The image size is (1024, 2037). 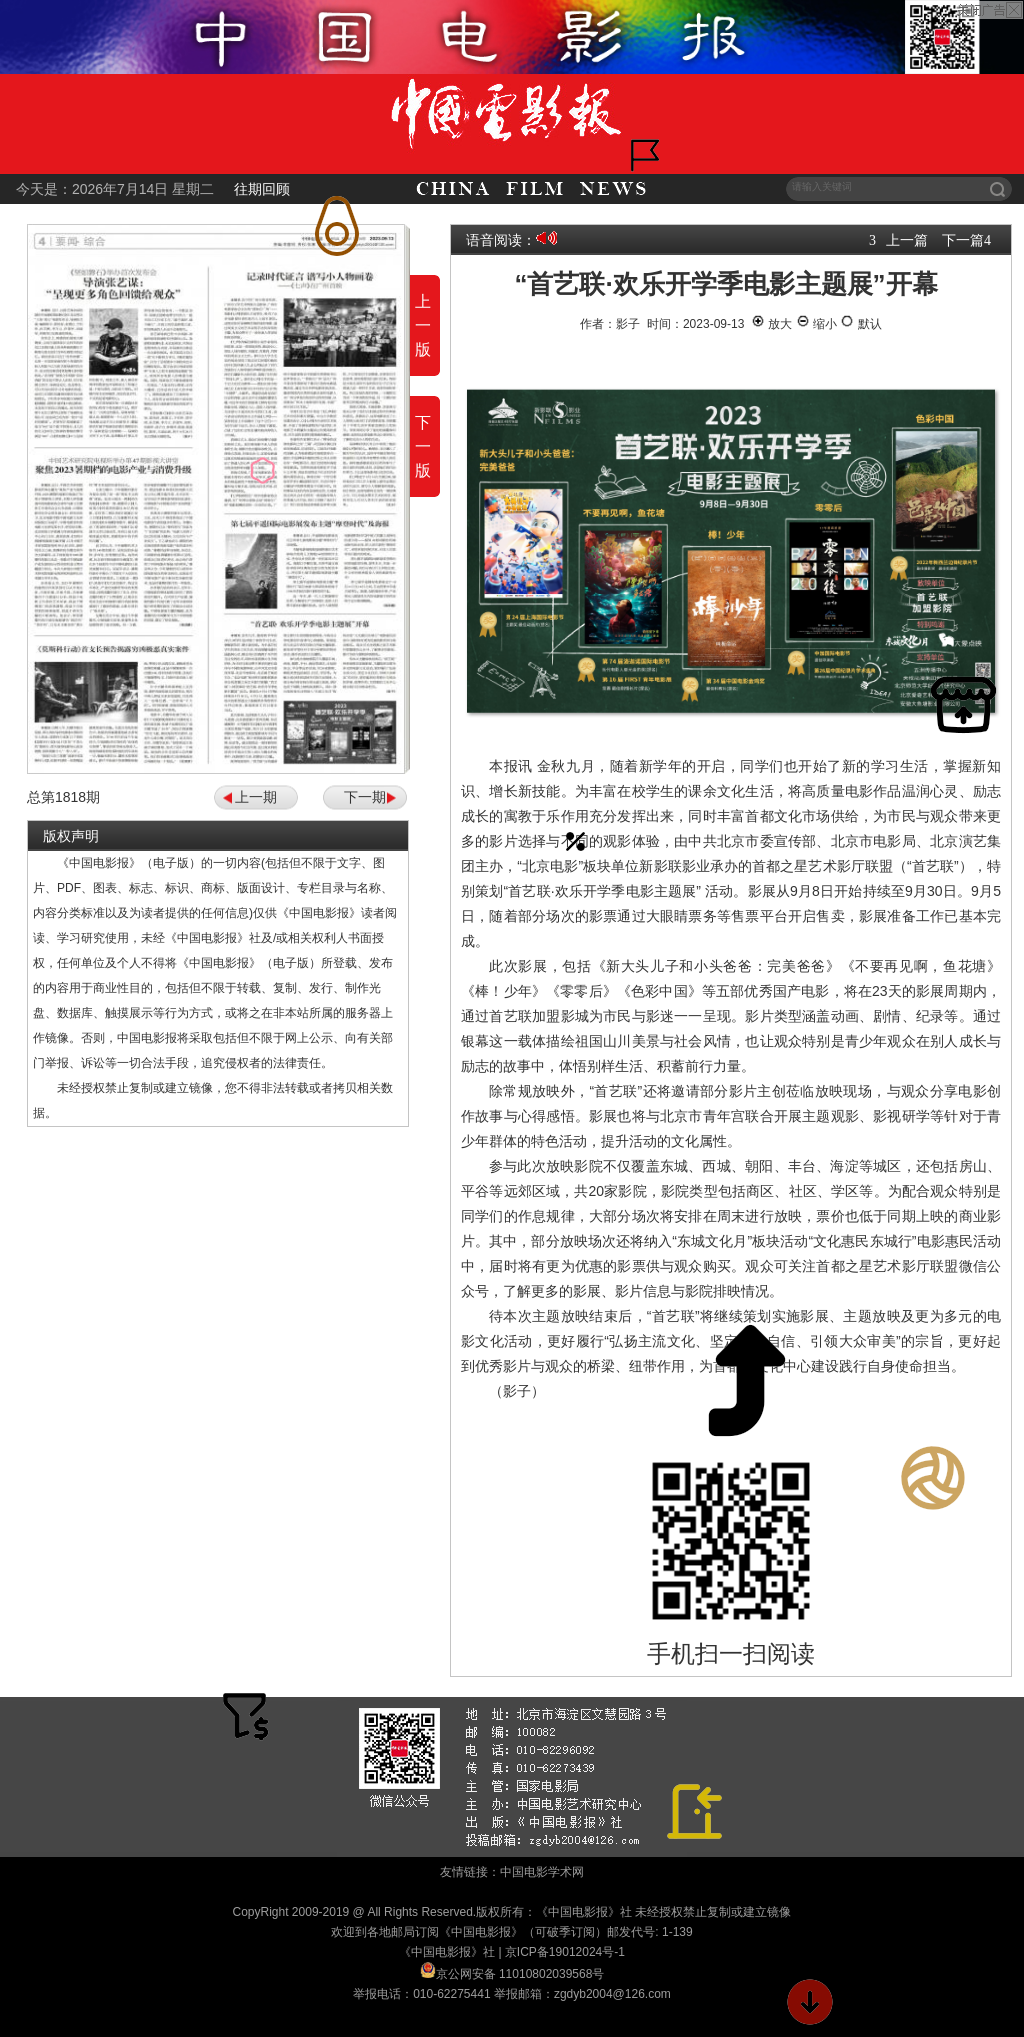 What do you see at coordinates (575, 841) in the screenshot?
I see `view discount or sale information` at bounding box center [575, 841].